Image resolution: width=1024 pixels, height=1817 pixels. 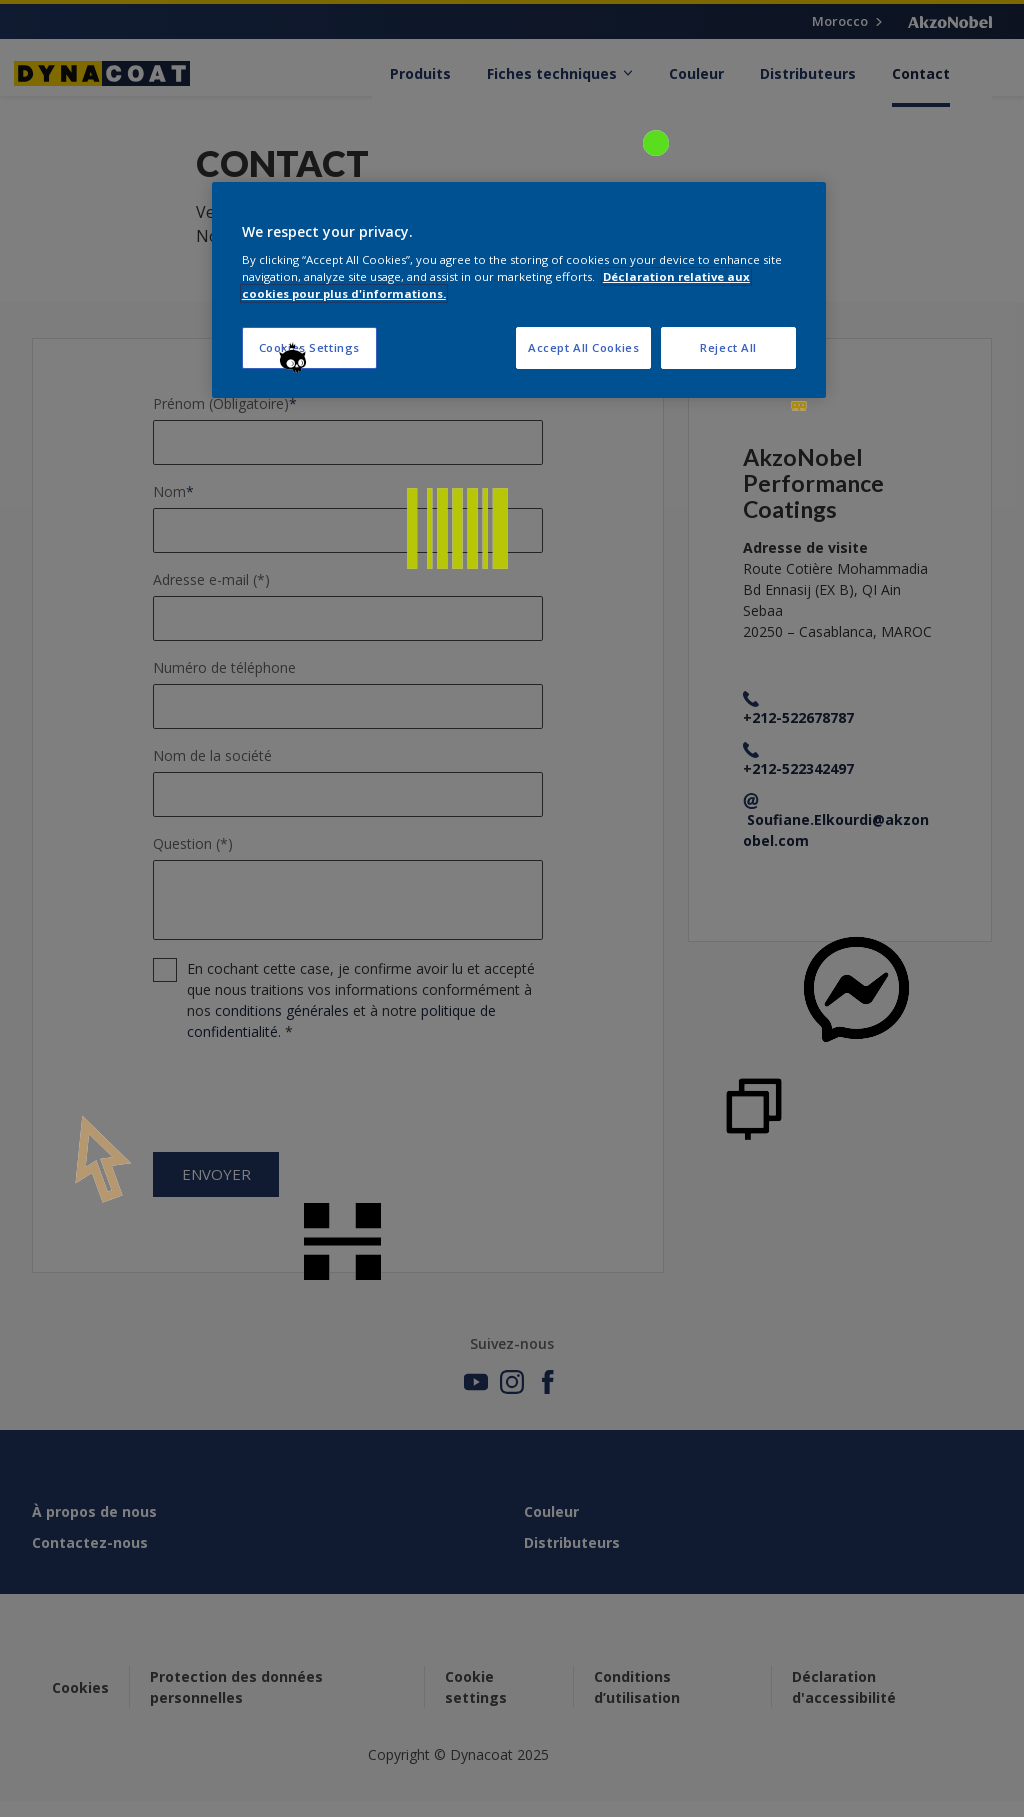 What do you see at coordinates (457, 528) in the screenshot?
I see `scan a barcode` at bounding box center [457, 528].